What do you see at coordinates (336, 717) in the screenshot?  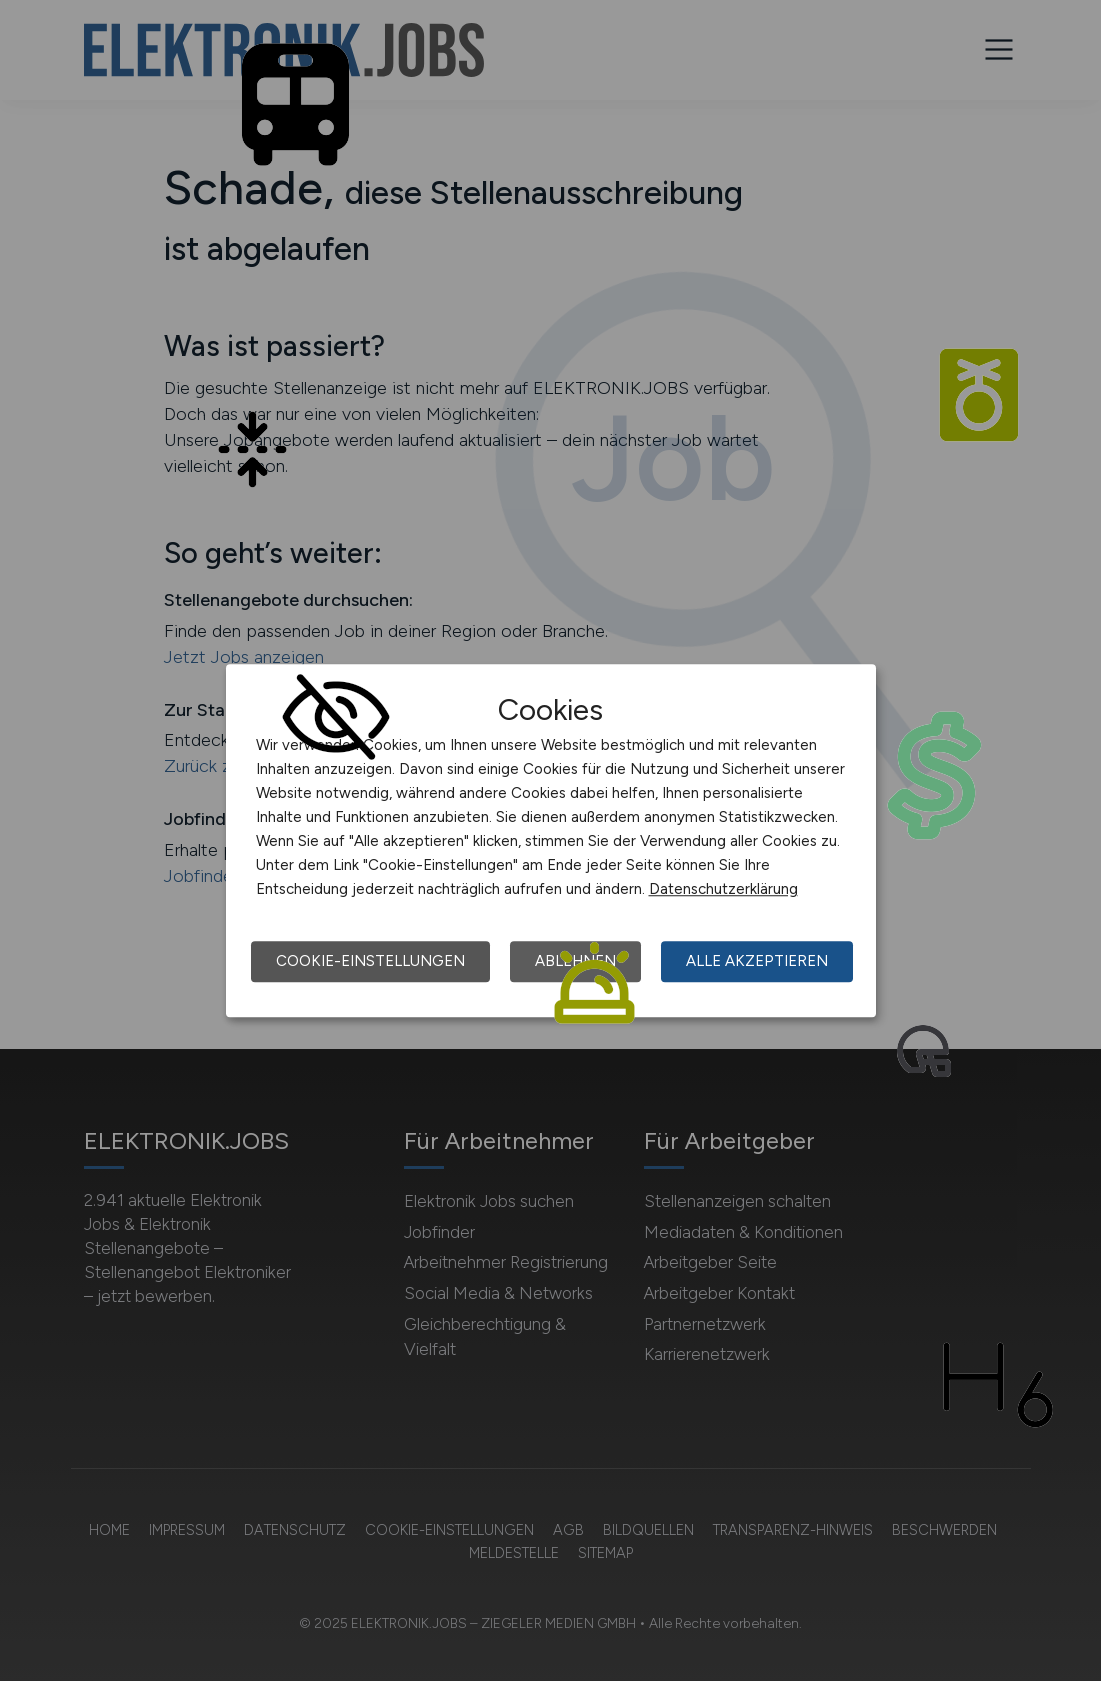 I see `hide password or sensitive content` at bounding box center [336, 717].